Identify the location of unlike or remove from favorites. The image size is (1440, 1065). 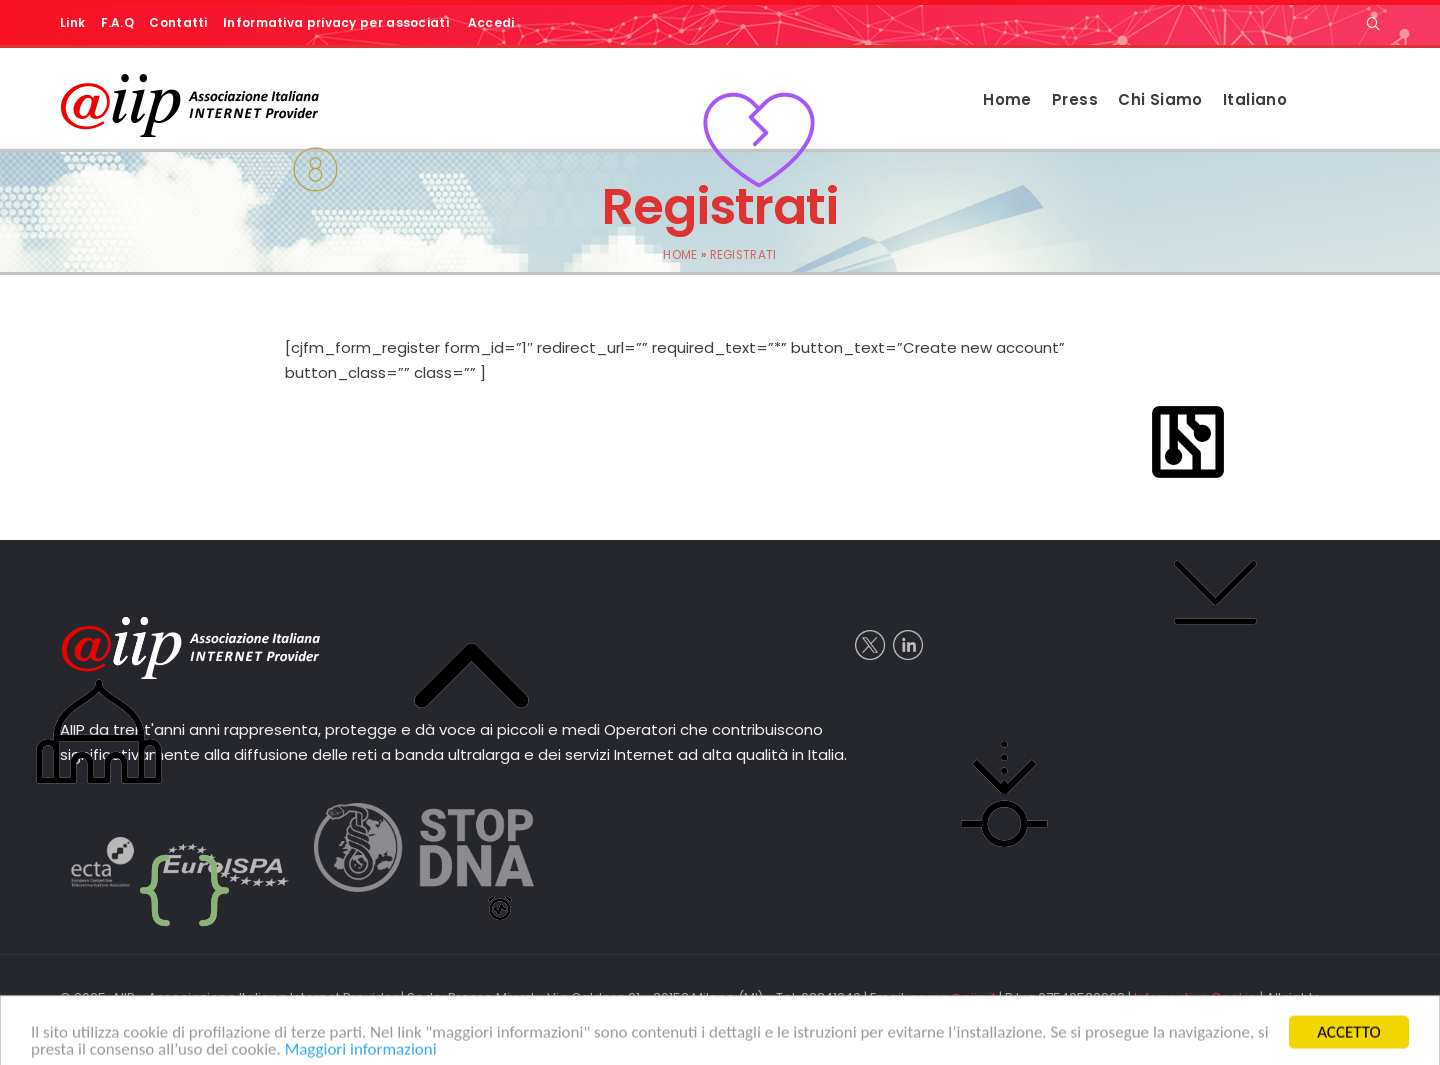
(759, 136).